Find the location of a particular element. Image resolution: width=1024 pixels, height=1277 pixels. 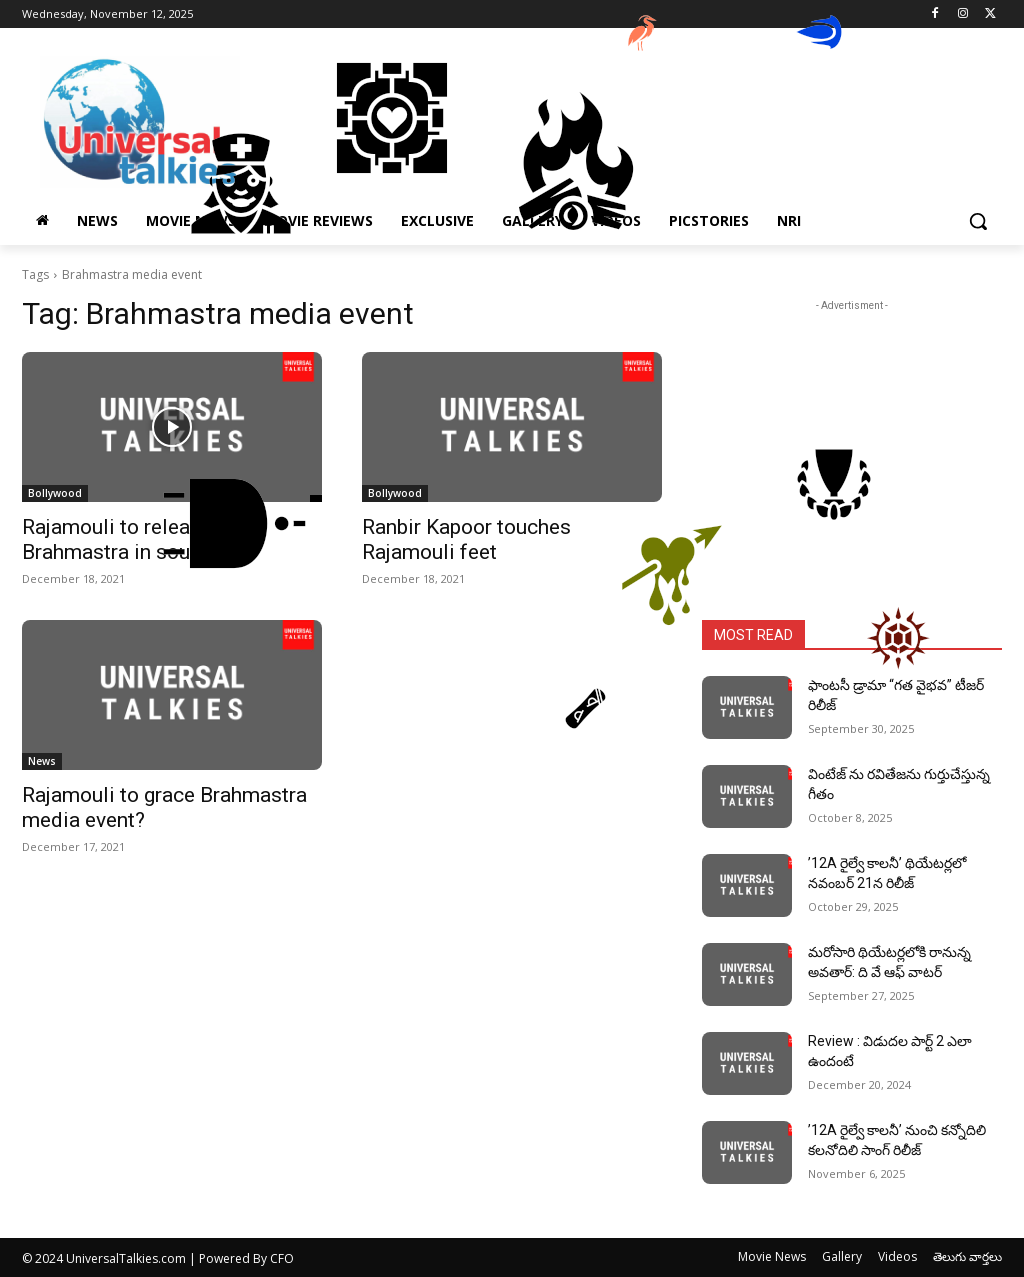

select the lucifer cannon weapon is located at coordinates (819, 32).